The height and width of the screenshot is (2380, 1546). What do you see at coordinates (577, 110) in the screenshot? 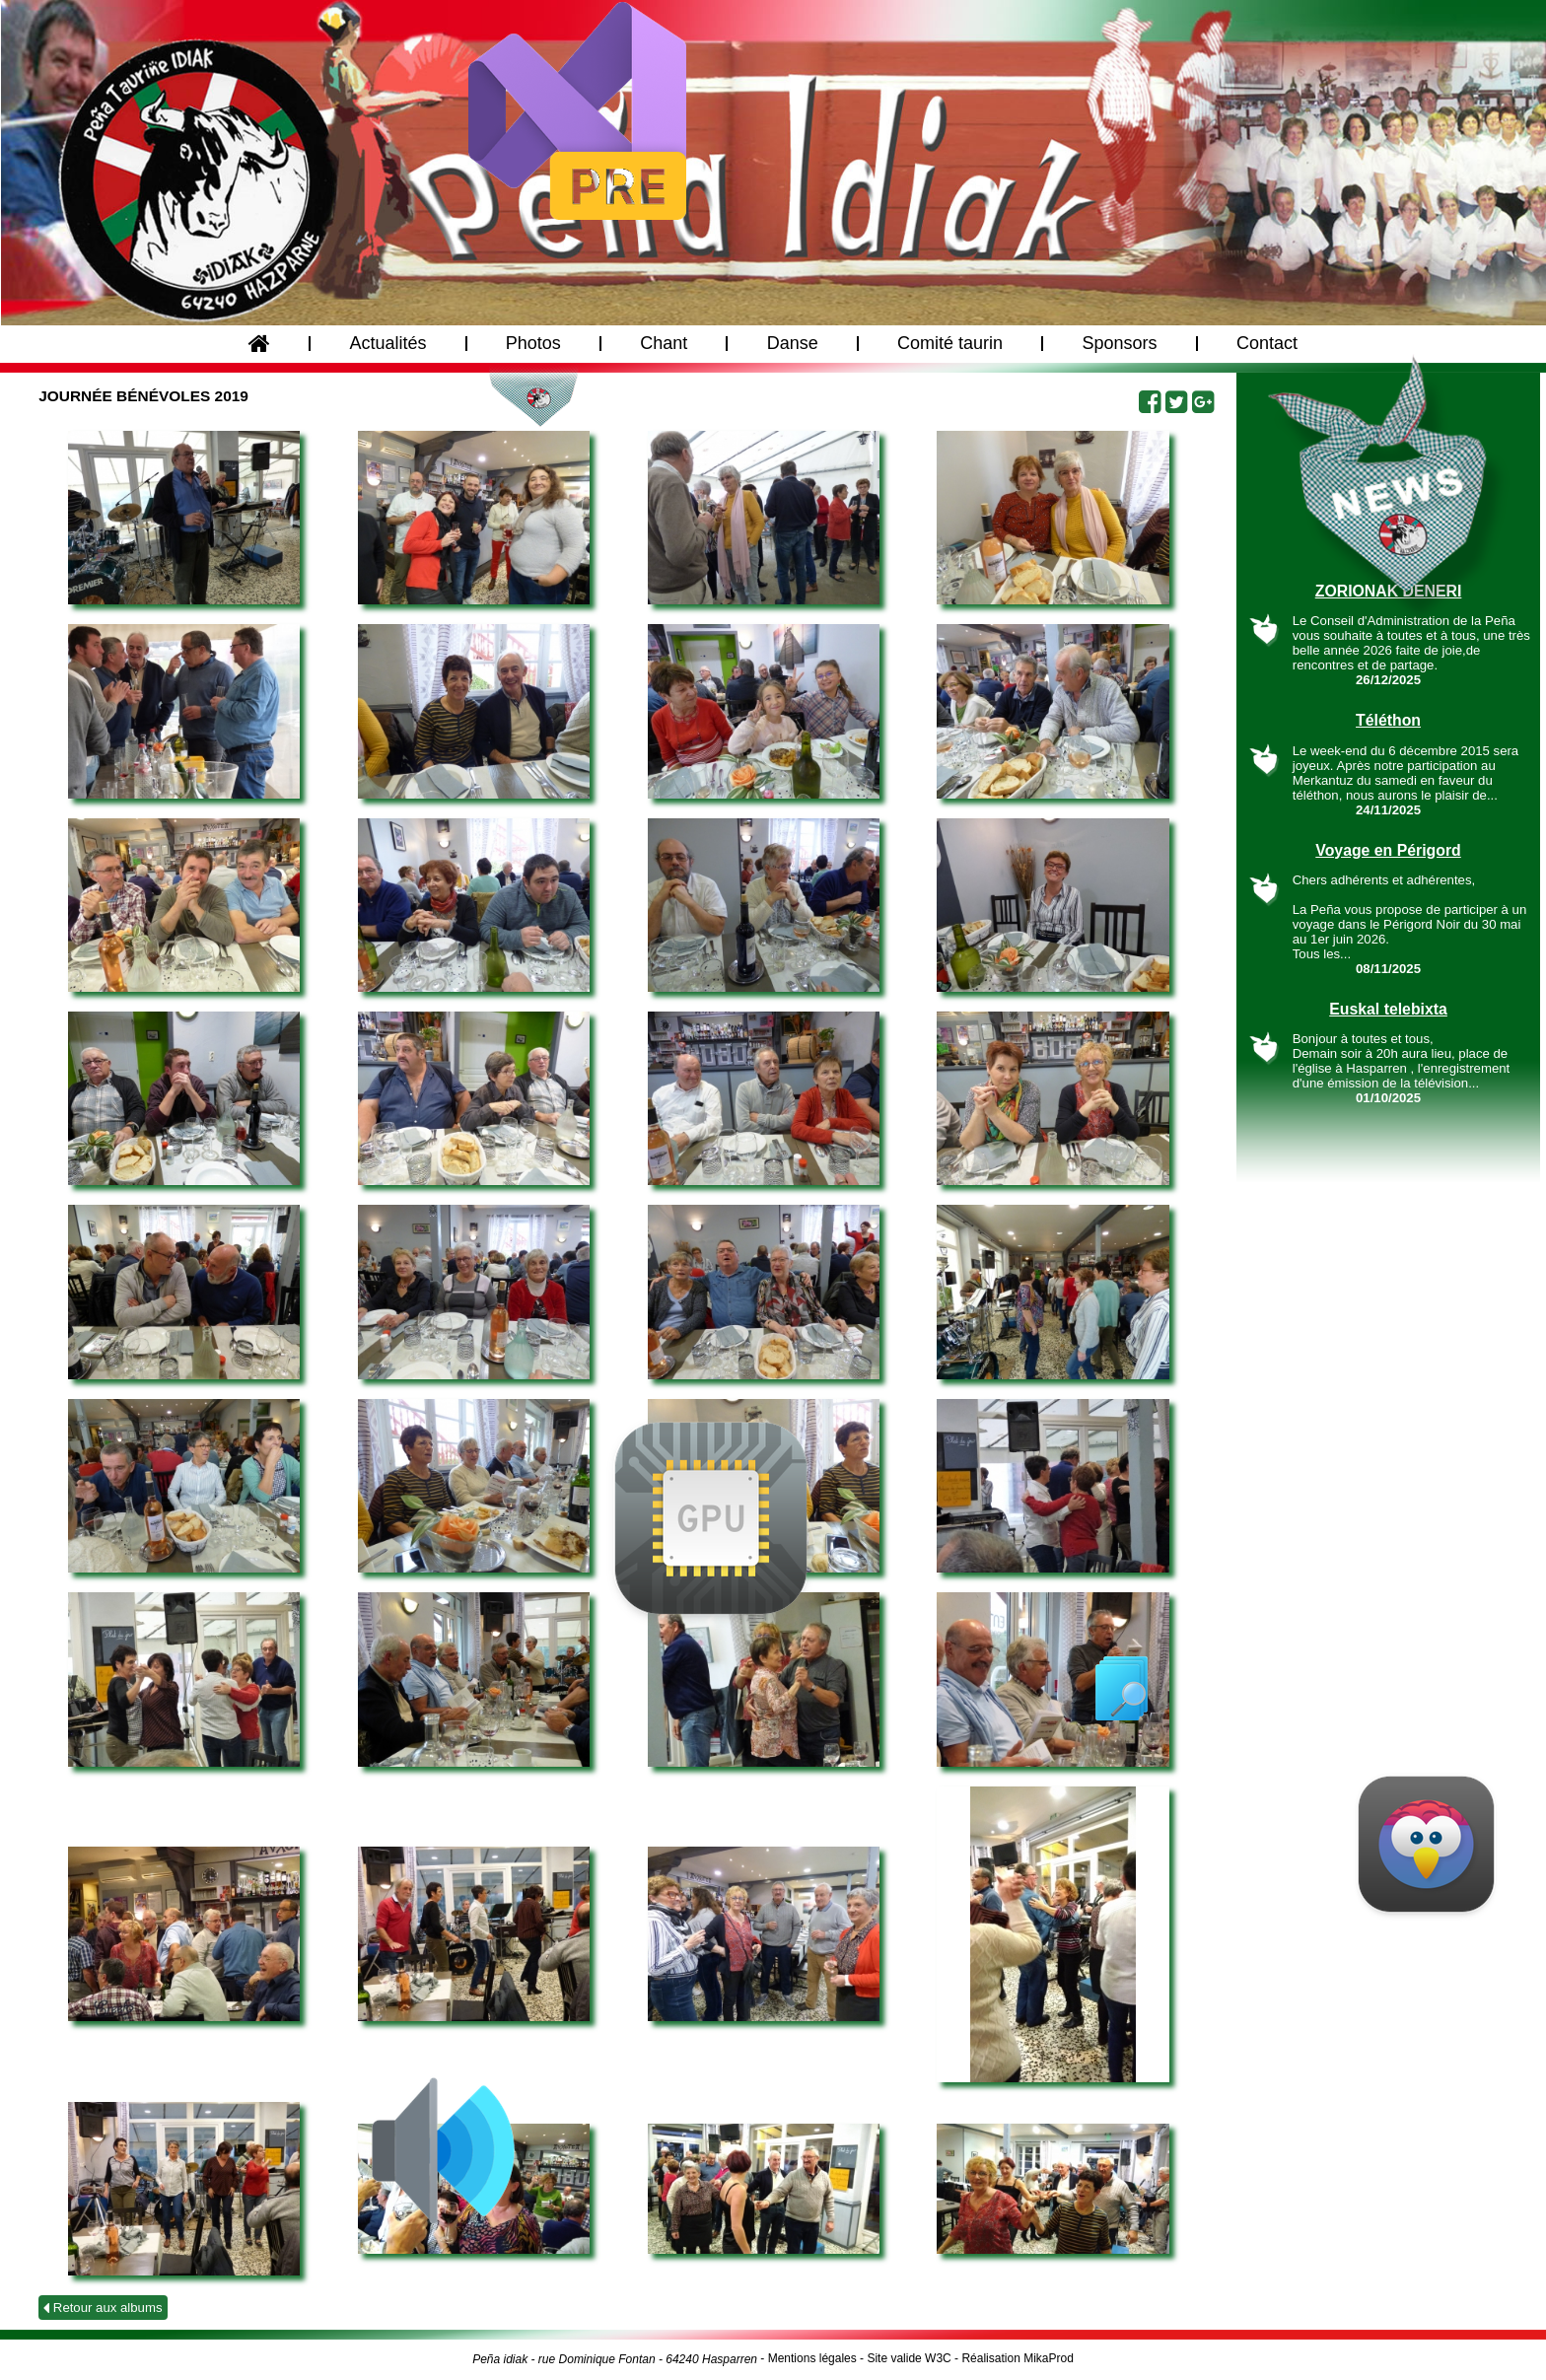
I see `open visual studio preview application` at bounding box center [577, 110].